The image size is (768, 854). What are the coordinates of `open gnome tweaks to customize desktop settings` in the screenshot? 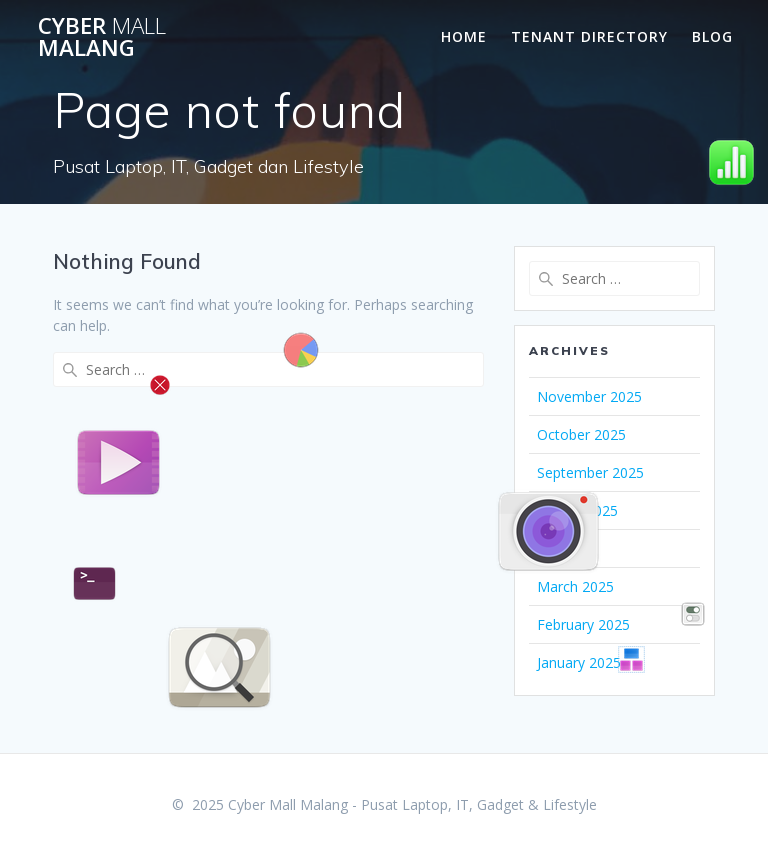 It's located at (693, 614).